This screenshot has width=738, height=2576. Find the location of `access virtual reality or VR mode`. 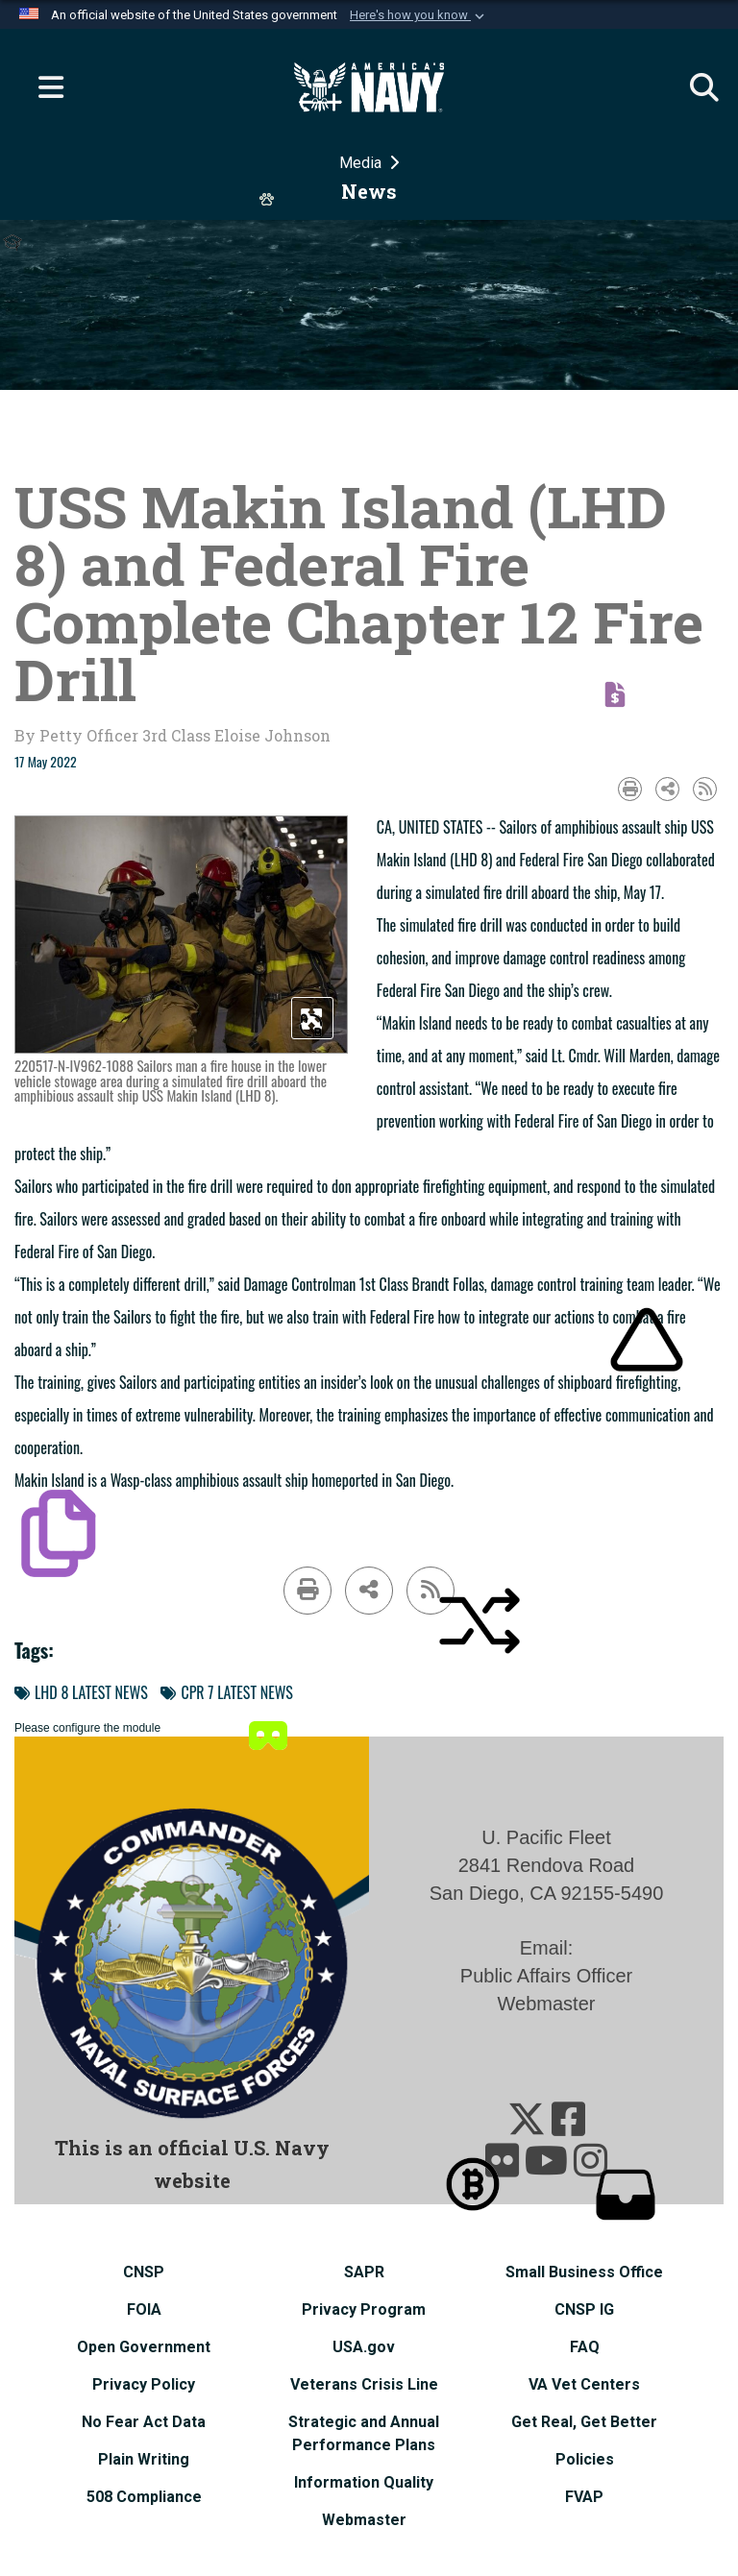

access virtual reality or VR mode is located at coordinates (268, 1735).